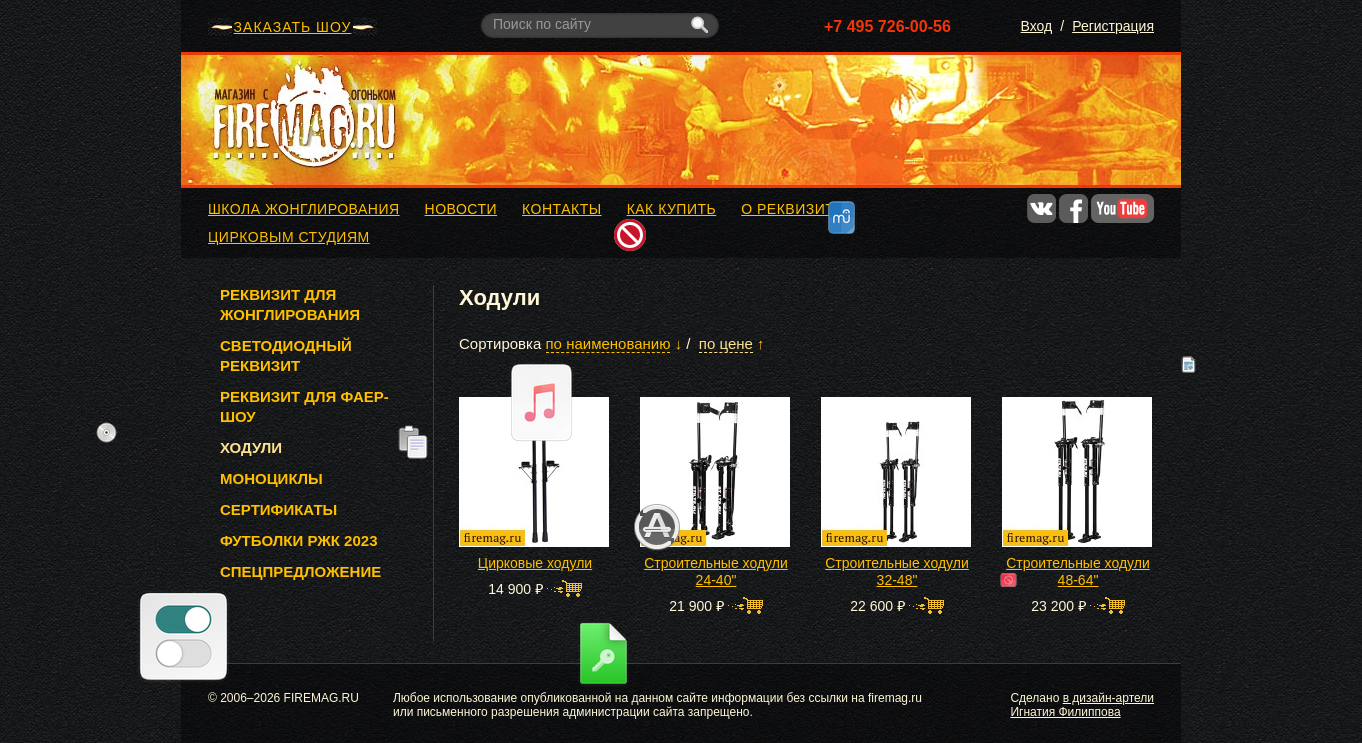  I want to click on open the software updater application, so click(657, 527).